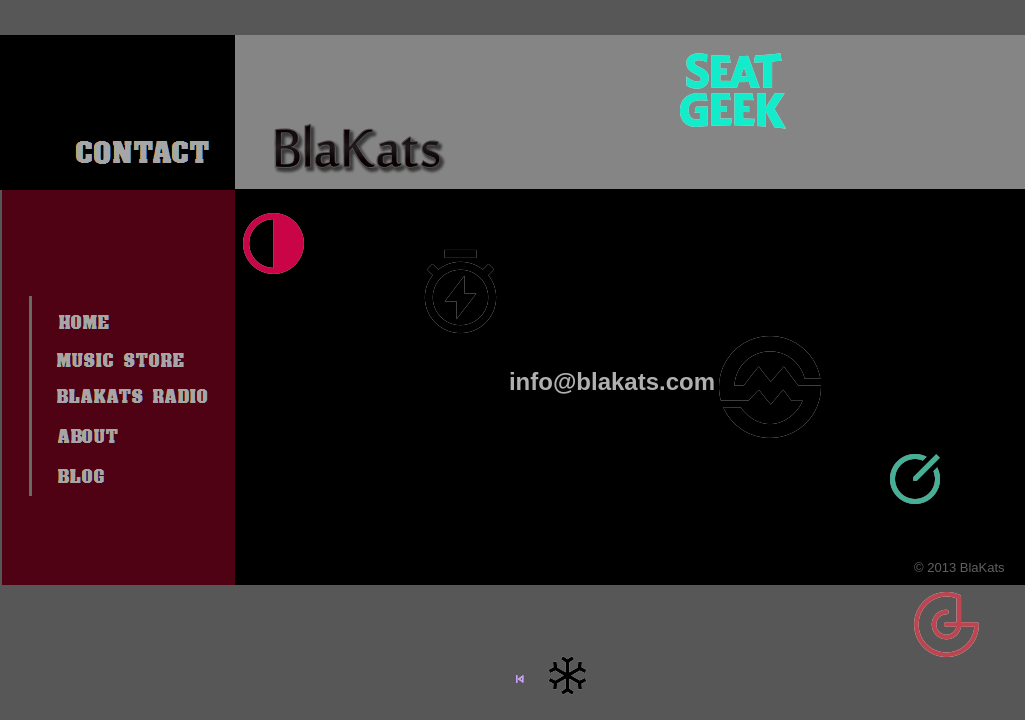 The width and height of the screenshot is (1025, 720). What do you see at coordinates (915, 479) in the screenshot?
I see `edit profile picture or avatar` at bounding box center [915, 479].